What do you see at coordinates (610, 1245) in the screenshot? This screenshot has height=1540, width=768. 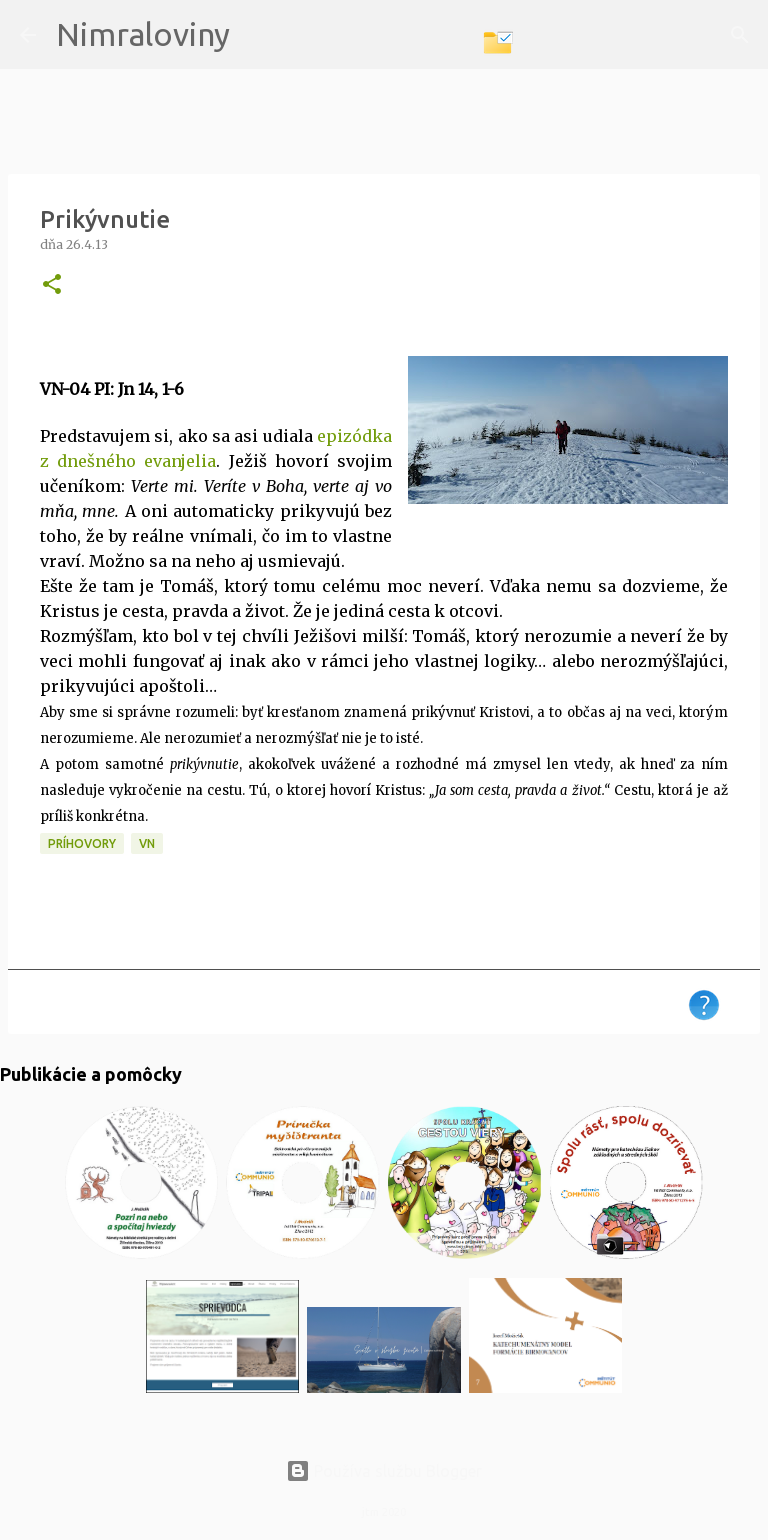 I see `open crystal or gem-related files folder` at bounding box center [610, 1245].